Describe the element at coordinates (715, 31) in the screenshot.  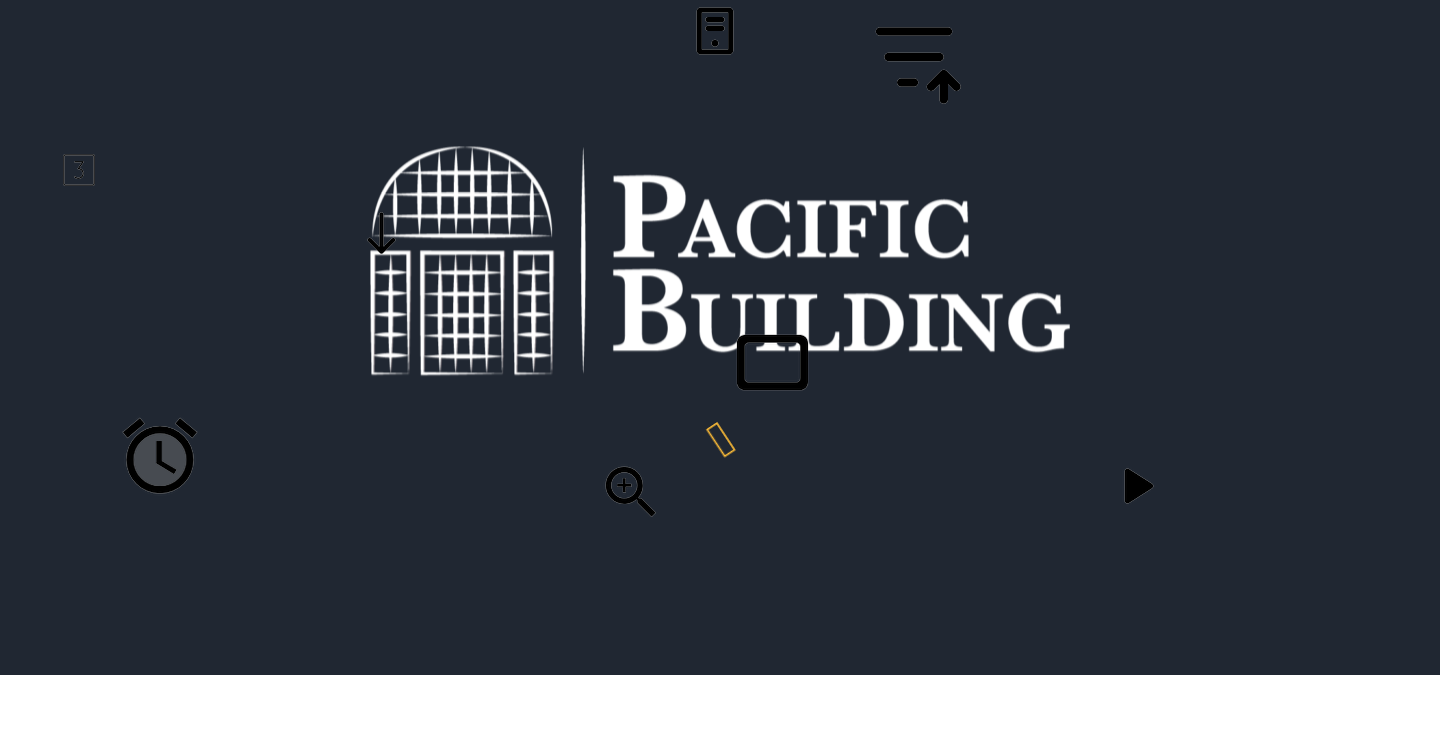
I see `access server or desktop computer settings` at that location.